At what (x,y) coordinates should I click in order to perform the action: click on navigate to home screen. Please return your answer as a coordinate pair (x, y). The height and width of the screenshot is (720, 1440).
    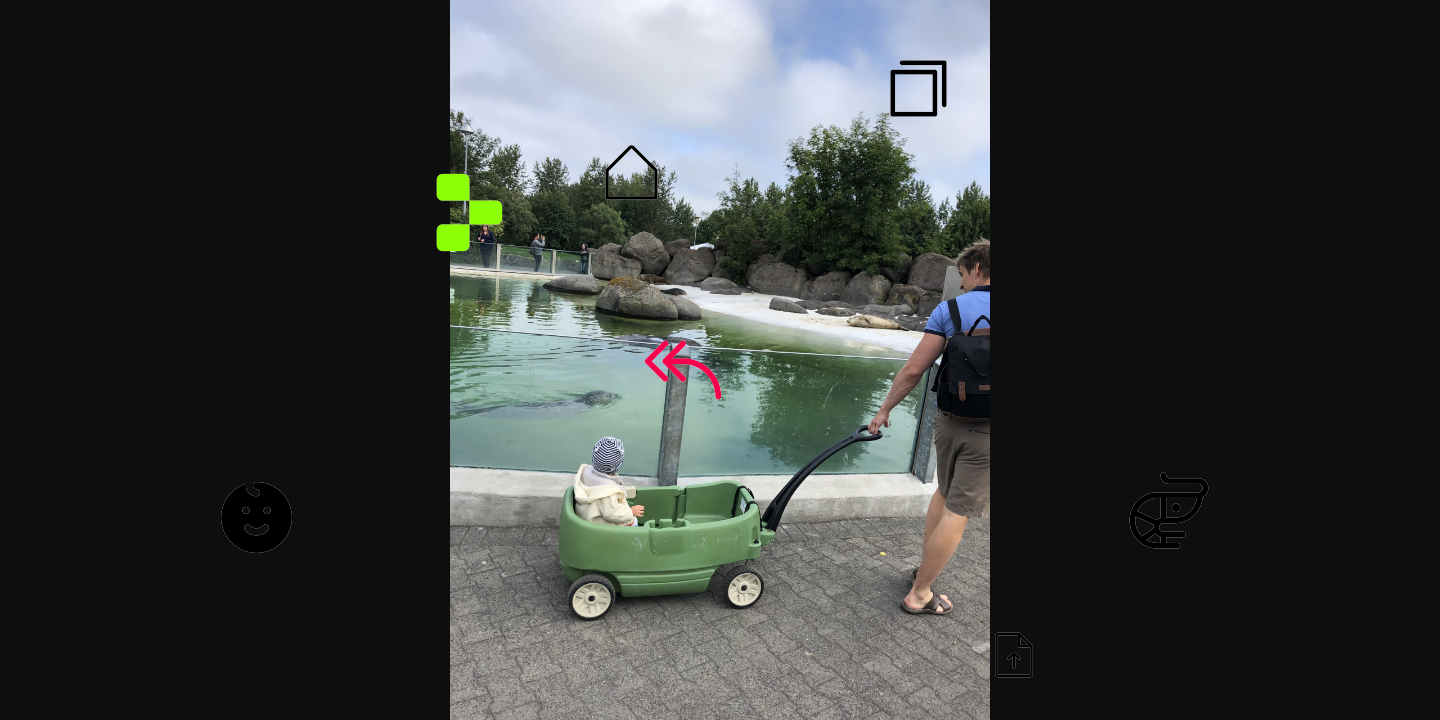
    Looking at the image, I should click on (631, 173).